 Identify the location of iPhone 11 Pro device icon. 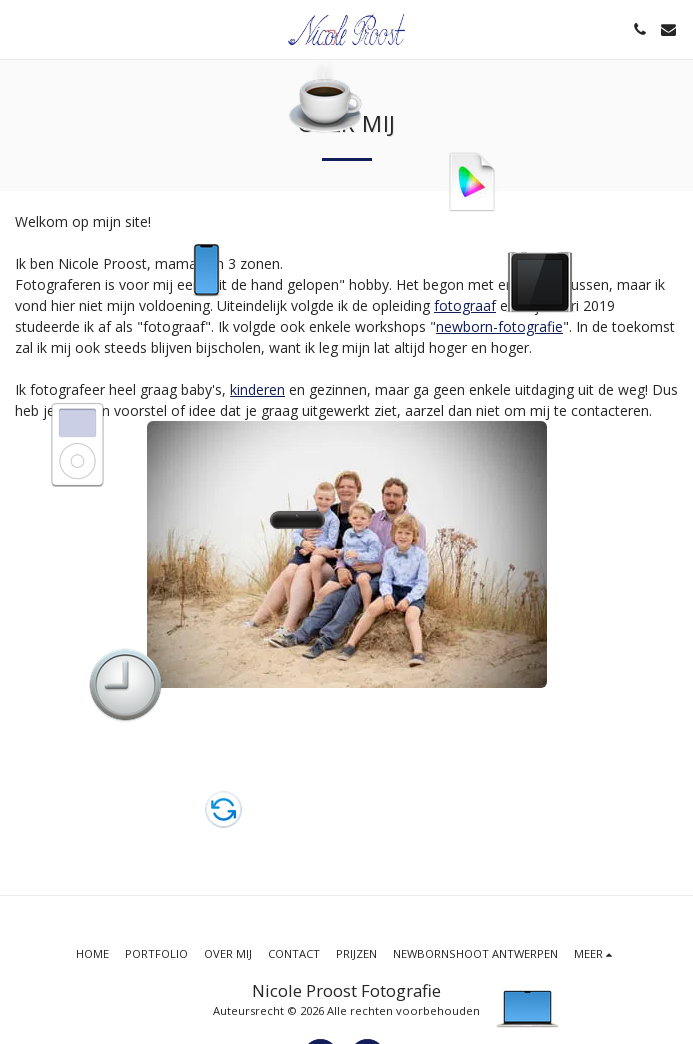
(206, 270).